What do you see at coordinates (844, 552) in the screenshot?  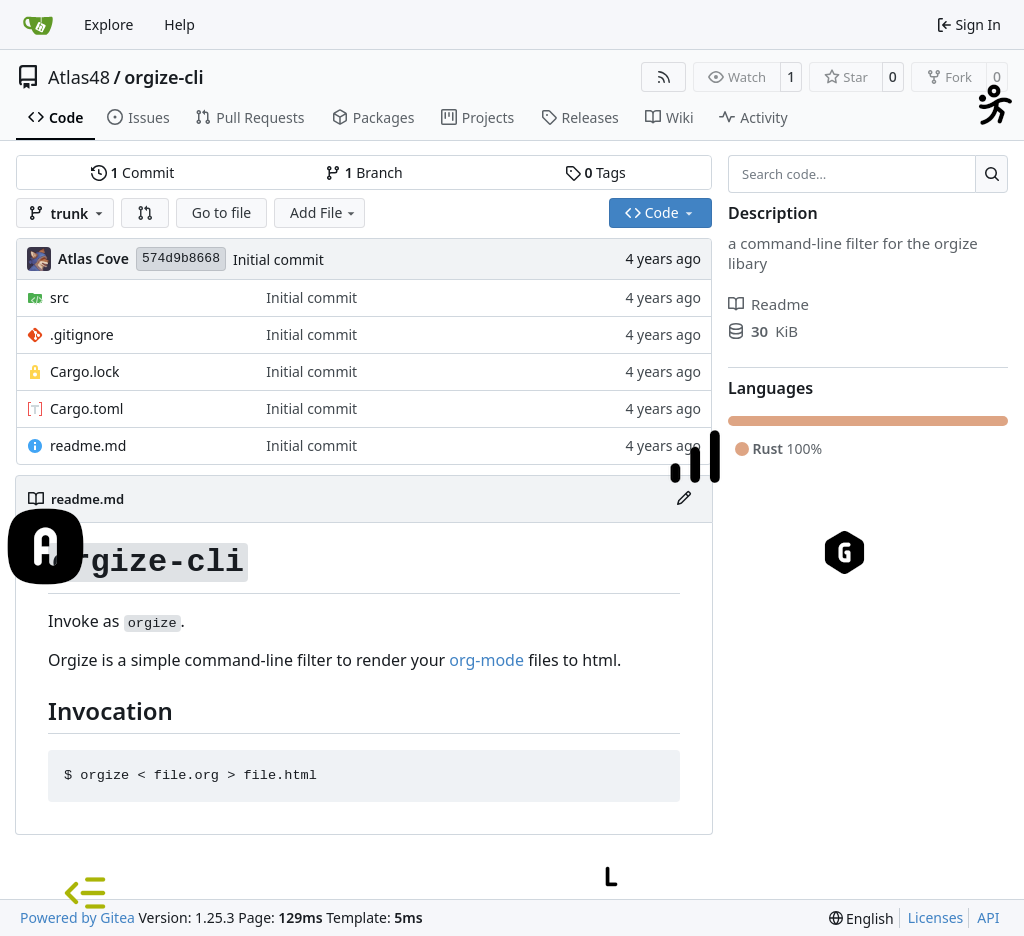 I see `google or g-suite related service` at bounding box center [844, 552].